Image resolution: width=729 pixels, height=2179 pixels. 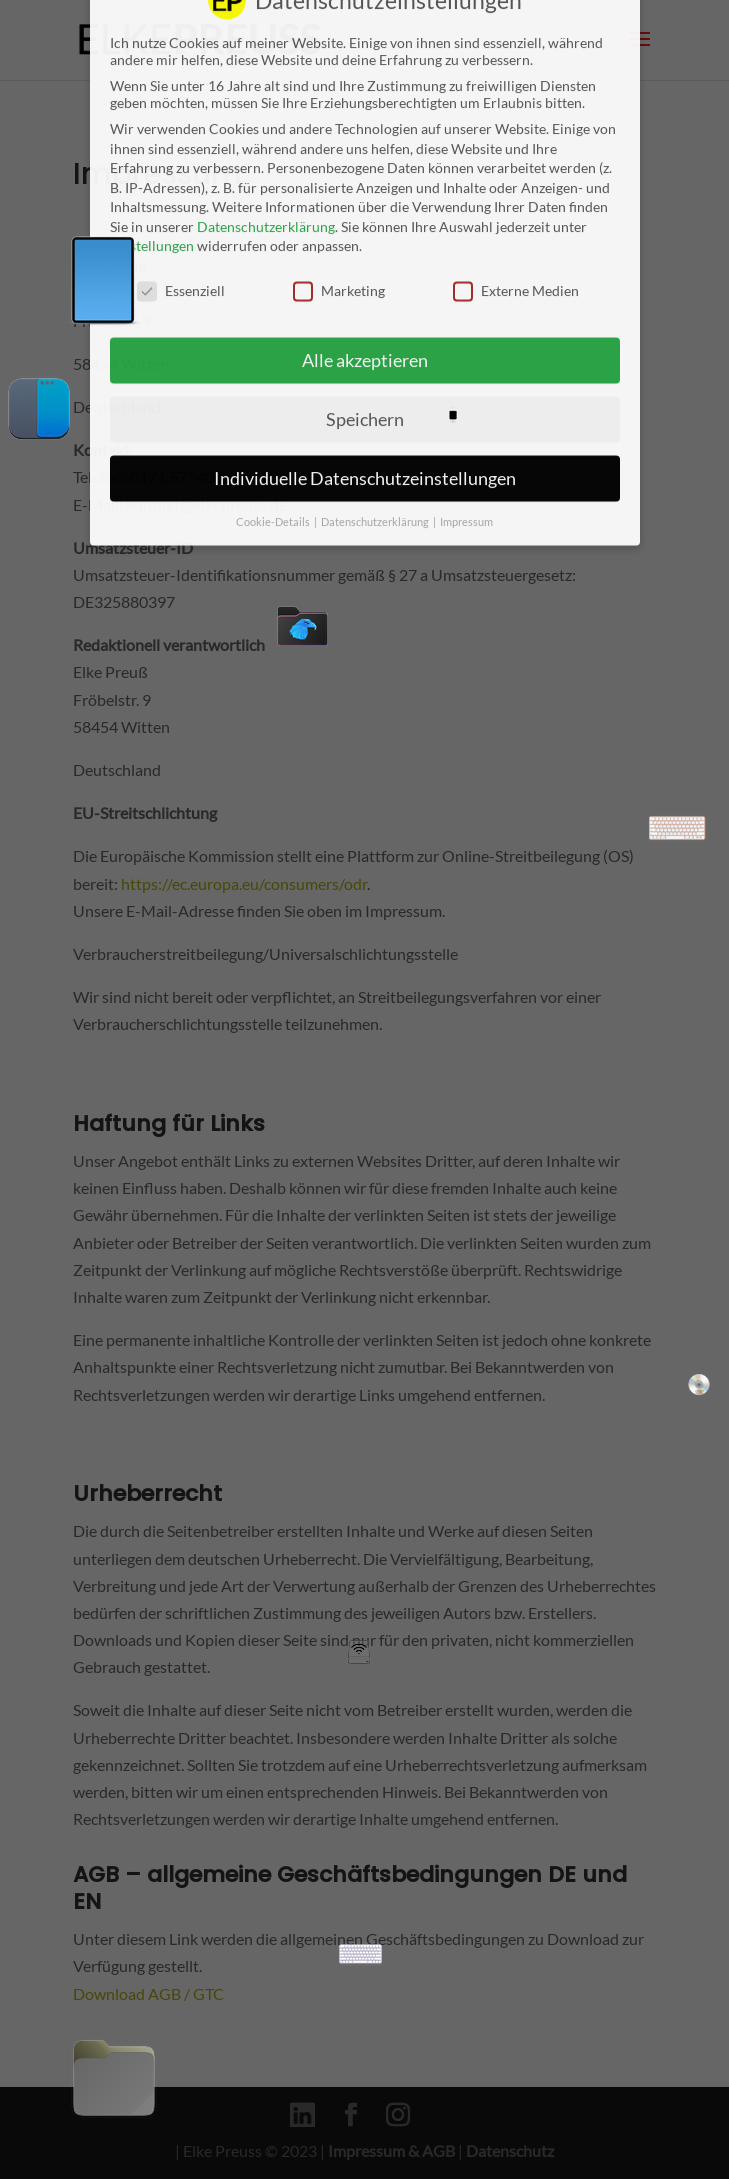 What do you see at coordinates (699, 1385) in the screenshot?
I see `access DVD drive or optical disc contents` at bounding box center [699, 1385].